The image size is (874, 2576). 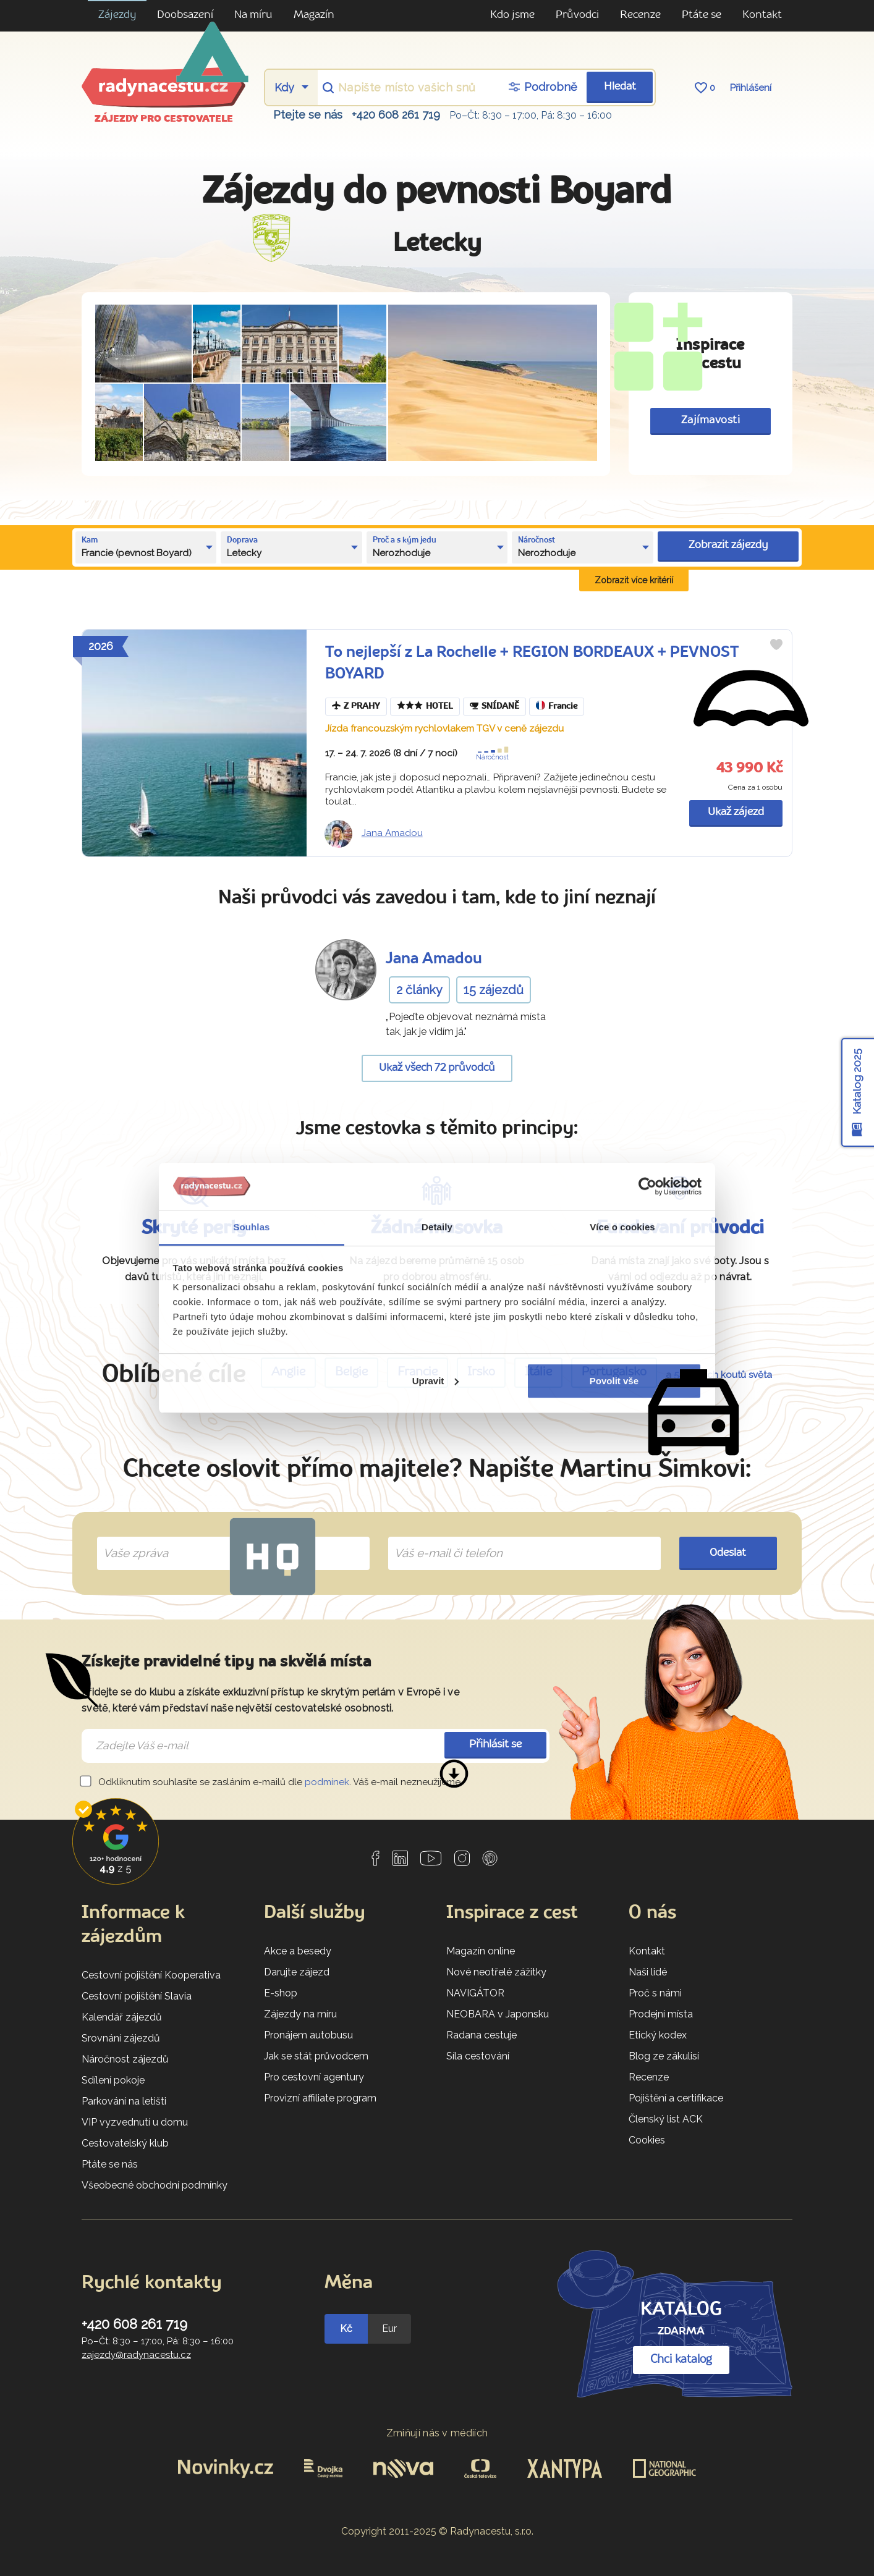 What do you see at coordinates (454, 1773) in the screenshot?
I see `download a file or content` at bounding box center [454, 1773].